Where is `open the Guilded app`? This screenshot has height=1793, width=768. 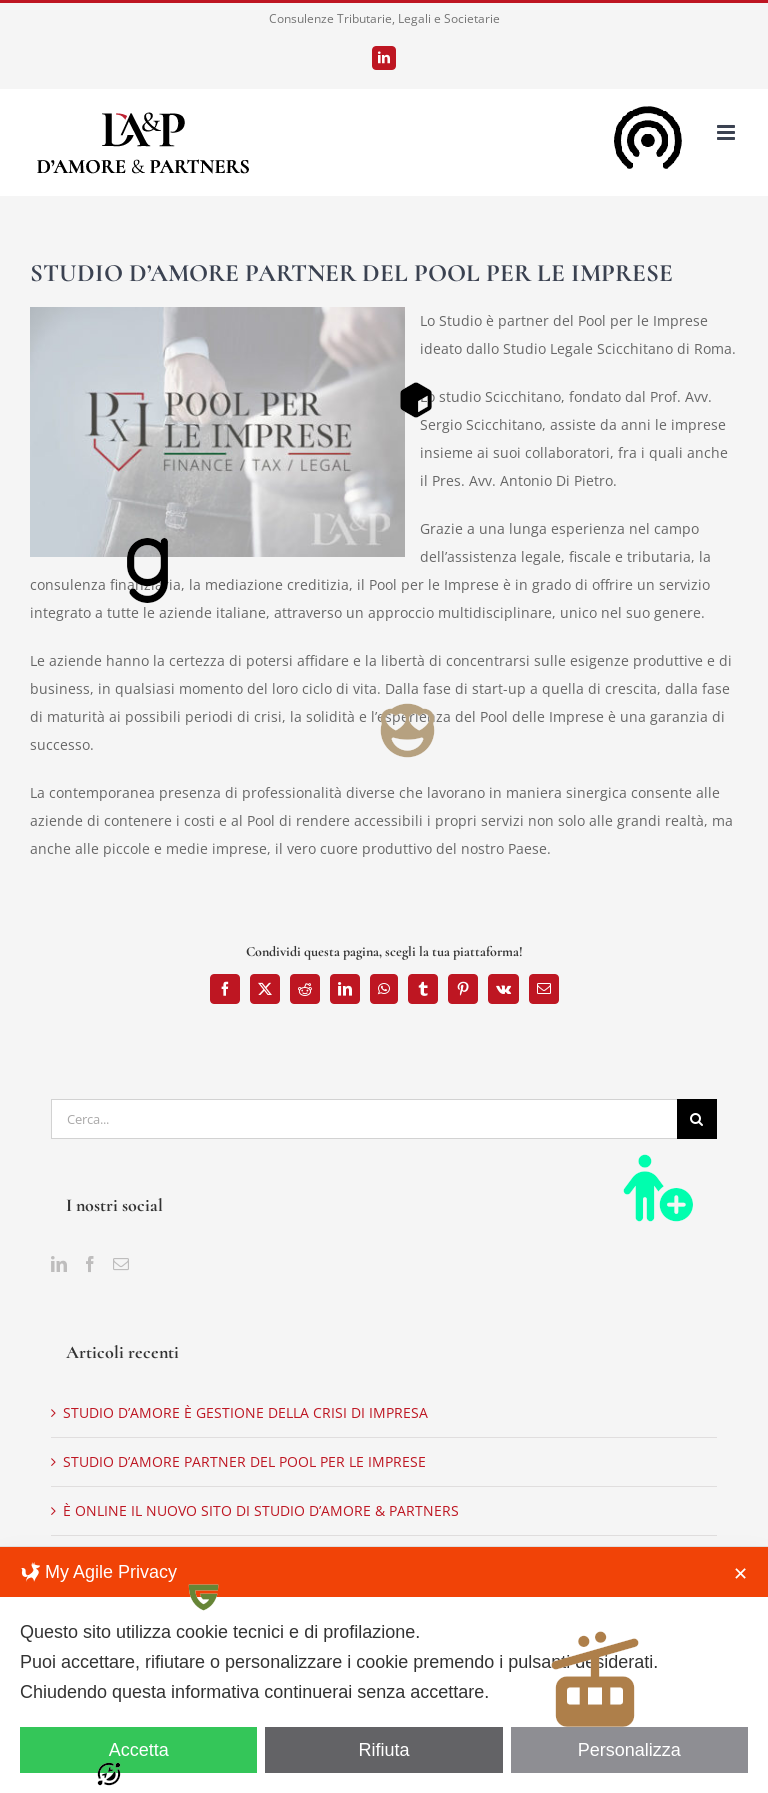 open the Guilded app is located at coordinates (203, 1597).